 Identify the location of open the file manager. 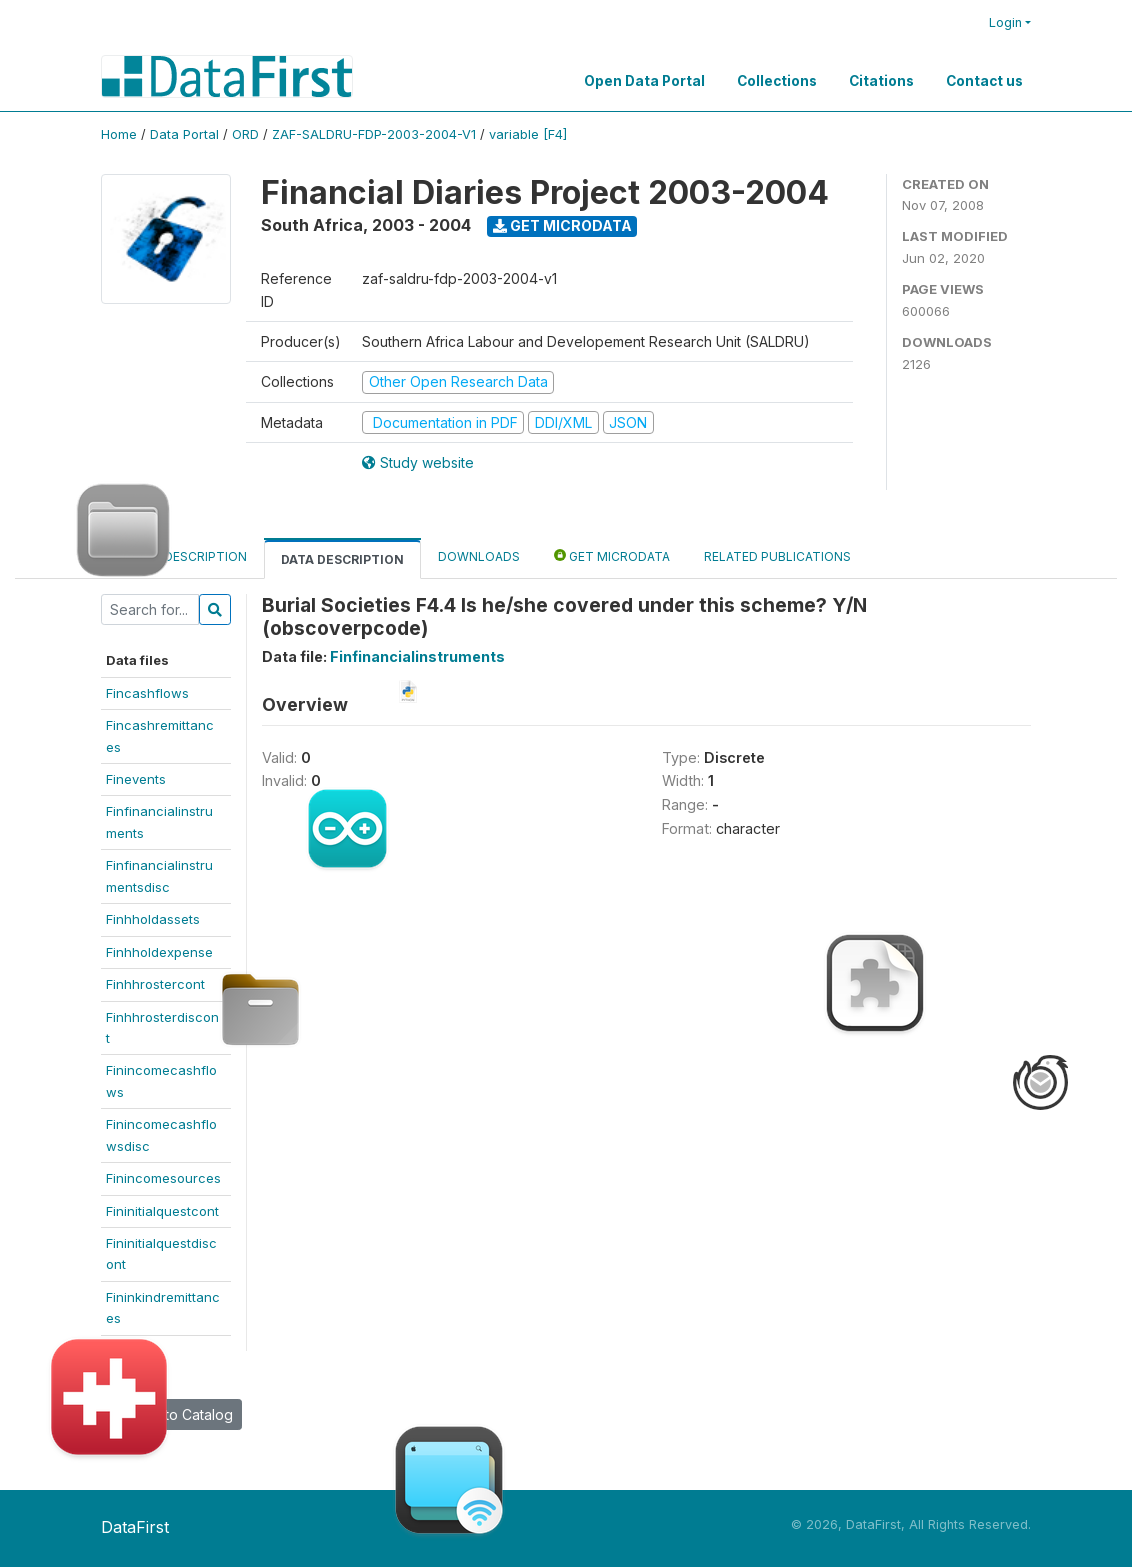
(260, 1009).